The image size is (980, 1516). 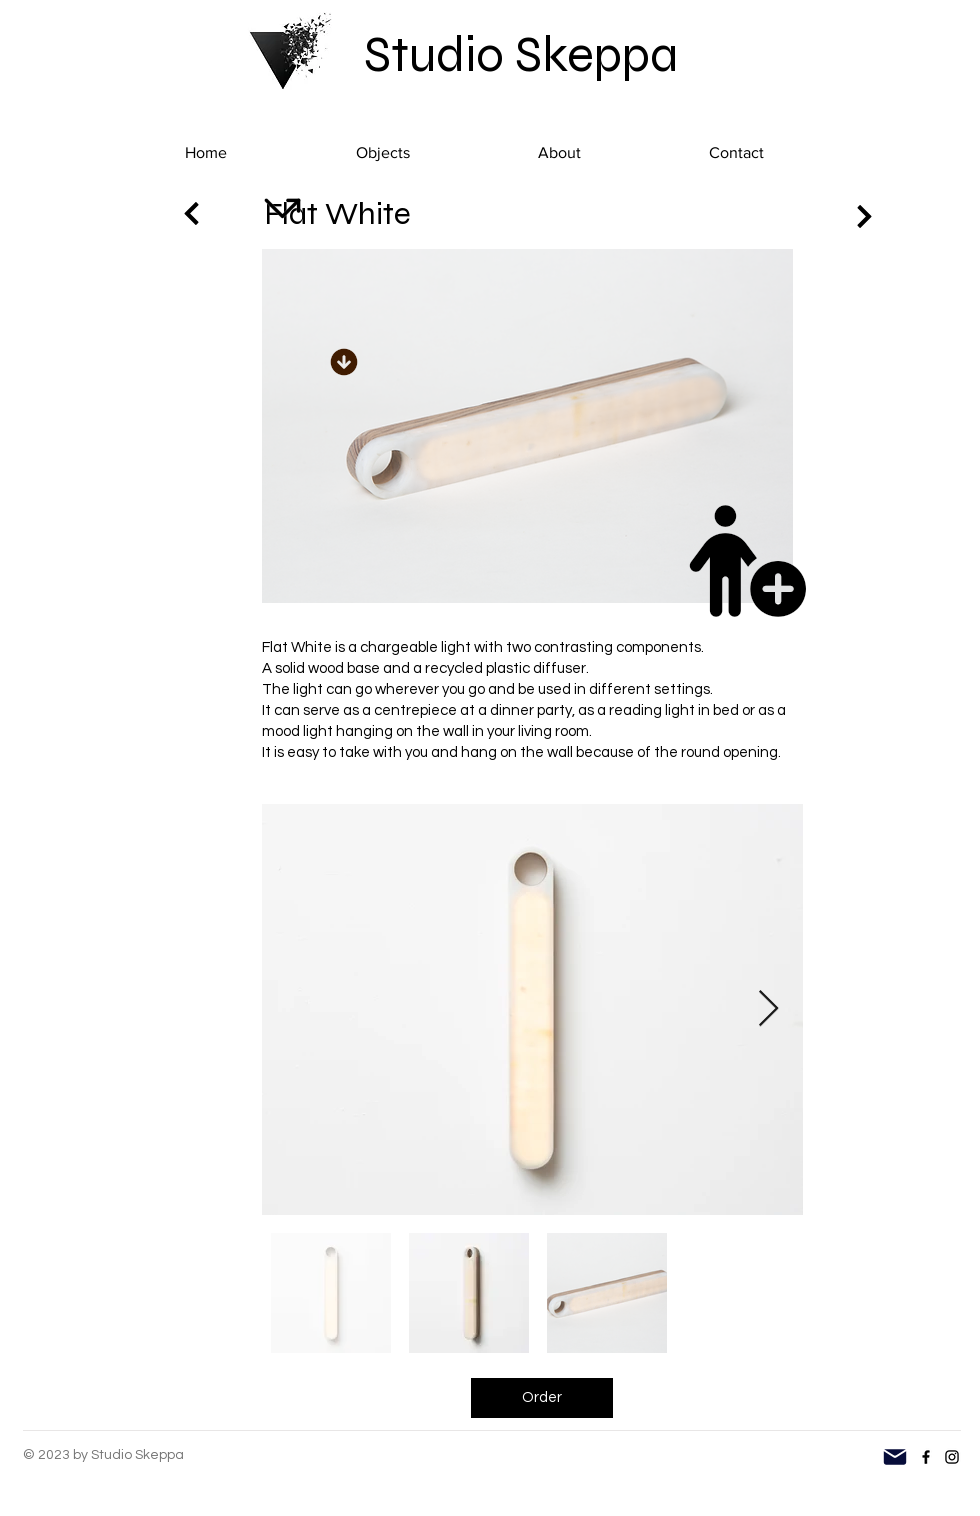 I want to click on reply to a message or thread, so click(x=282, y=207).